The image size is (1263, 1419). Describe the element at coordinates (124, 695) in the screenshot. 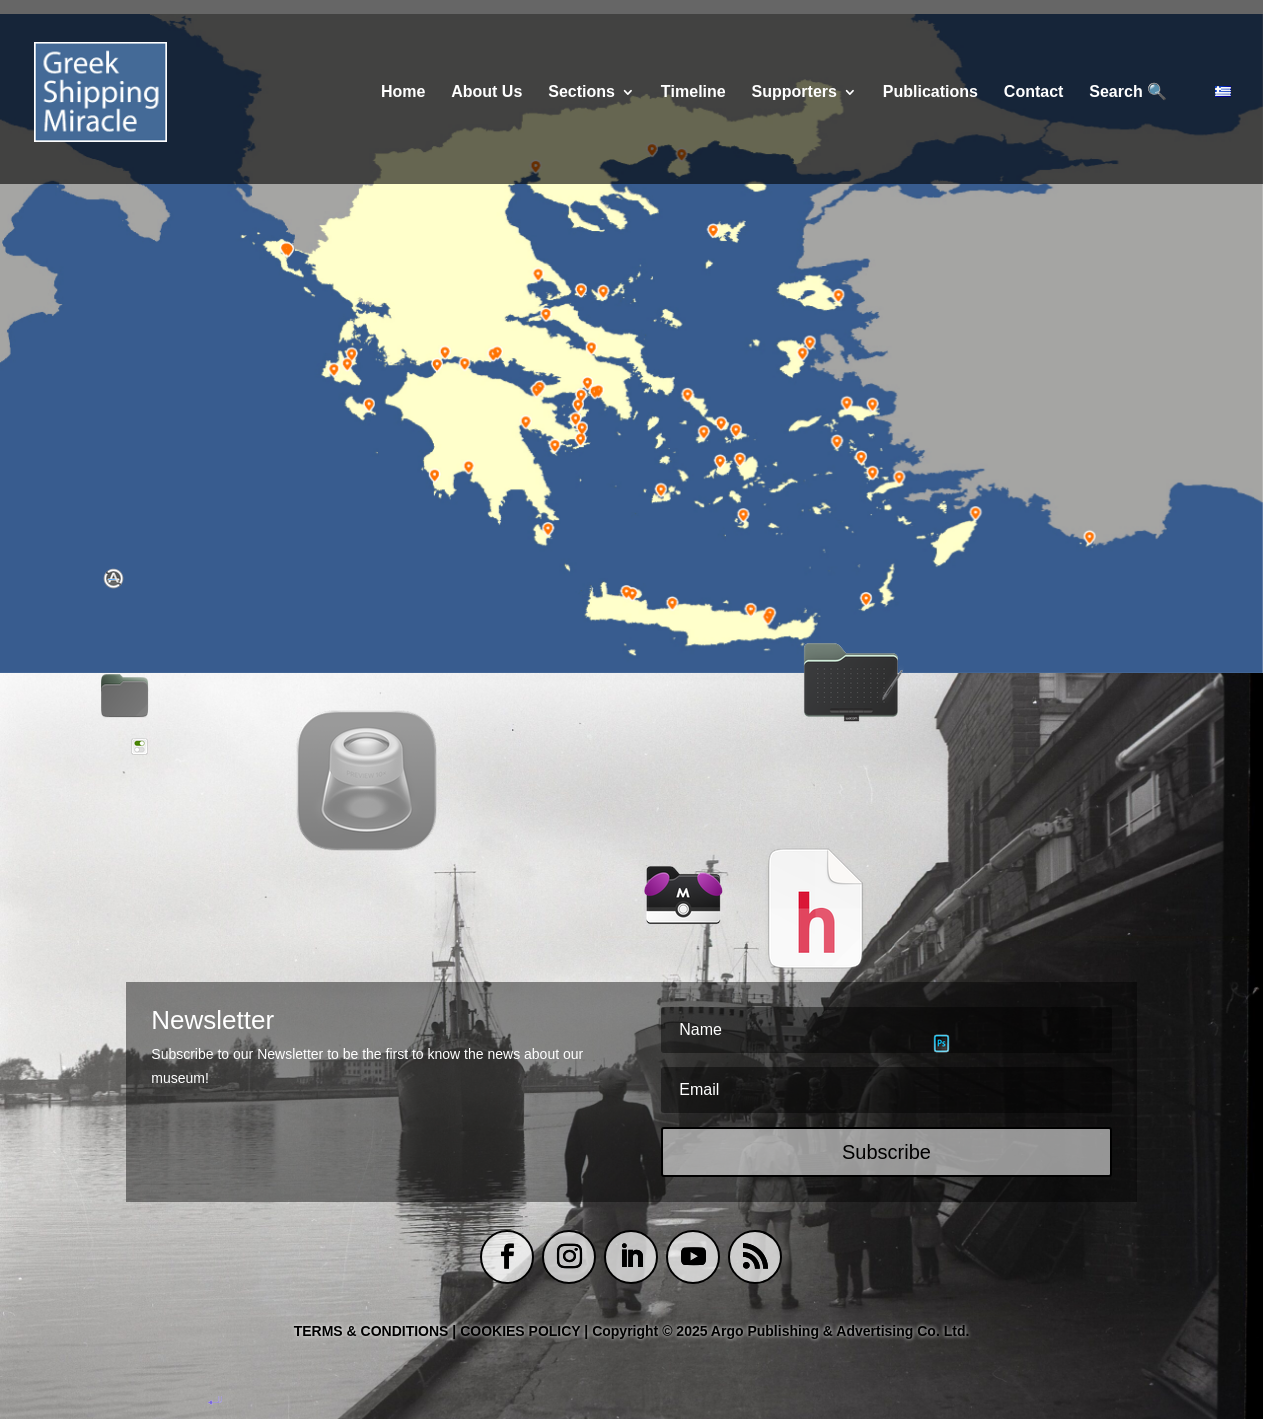

I see `open folder to view contents` at that location.